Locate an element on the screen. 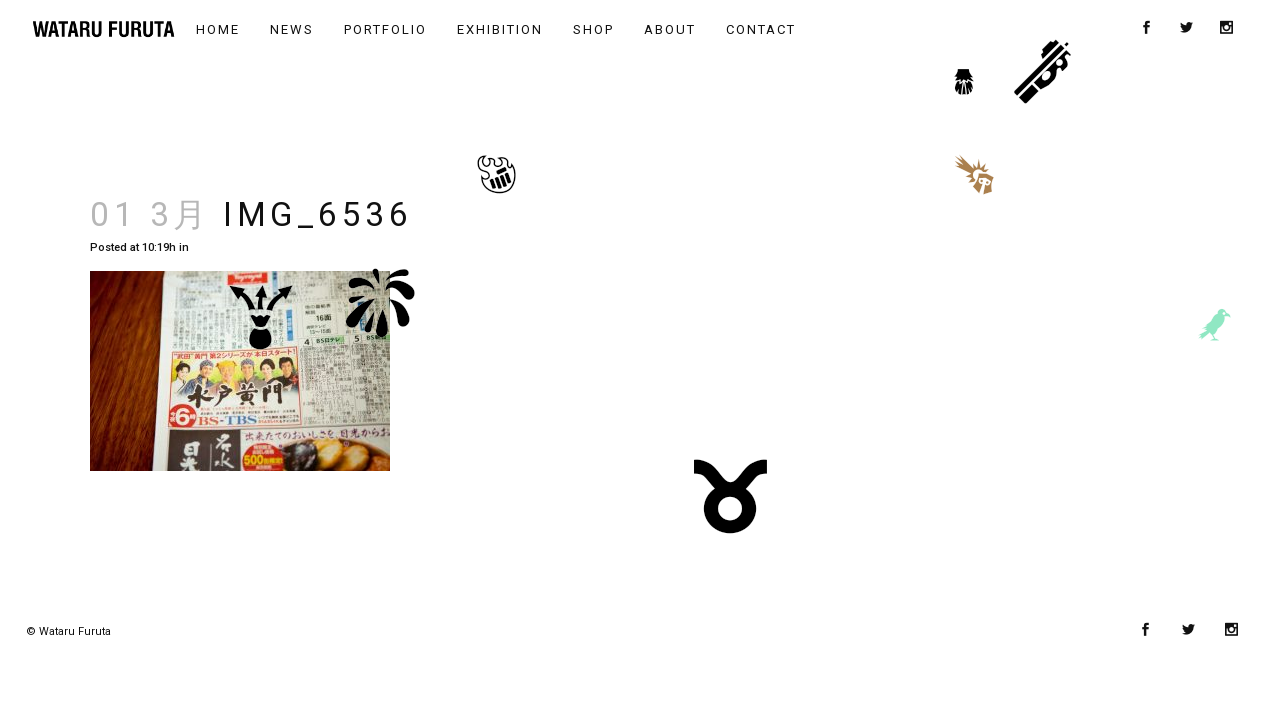  taurus zodiac sign indicator is located at coordinates (730, 496).